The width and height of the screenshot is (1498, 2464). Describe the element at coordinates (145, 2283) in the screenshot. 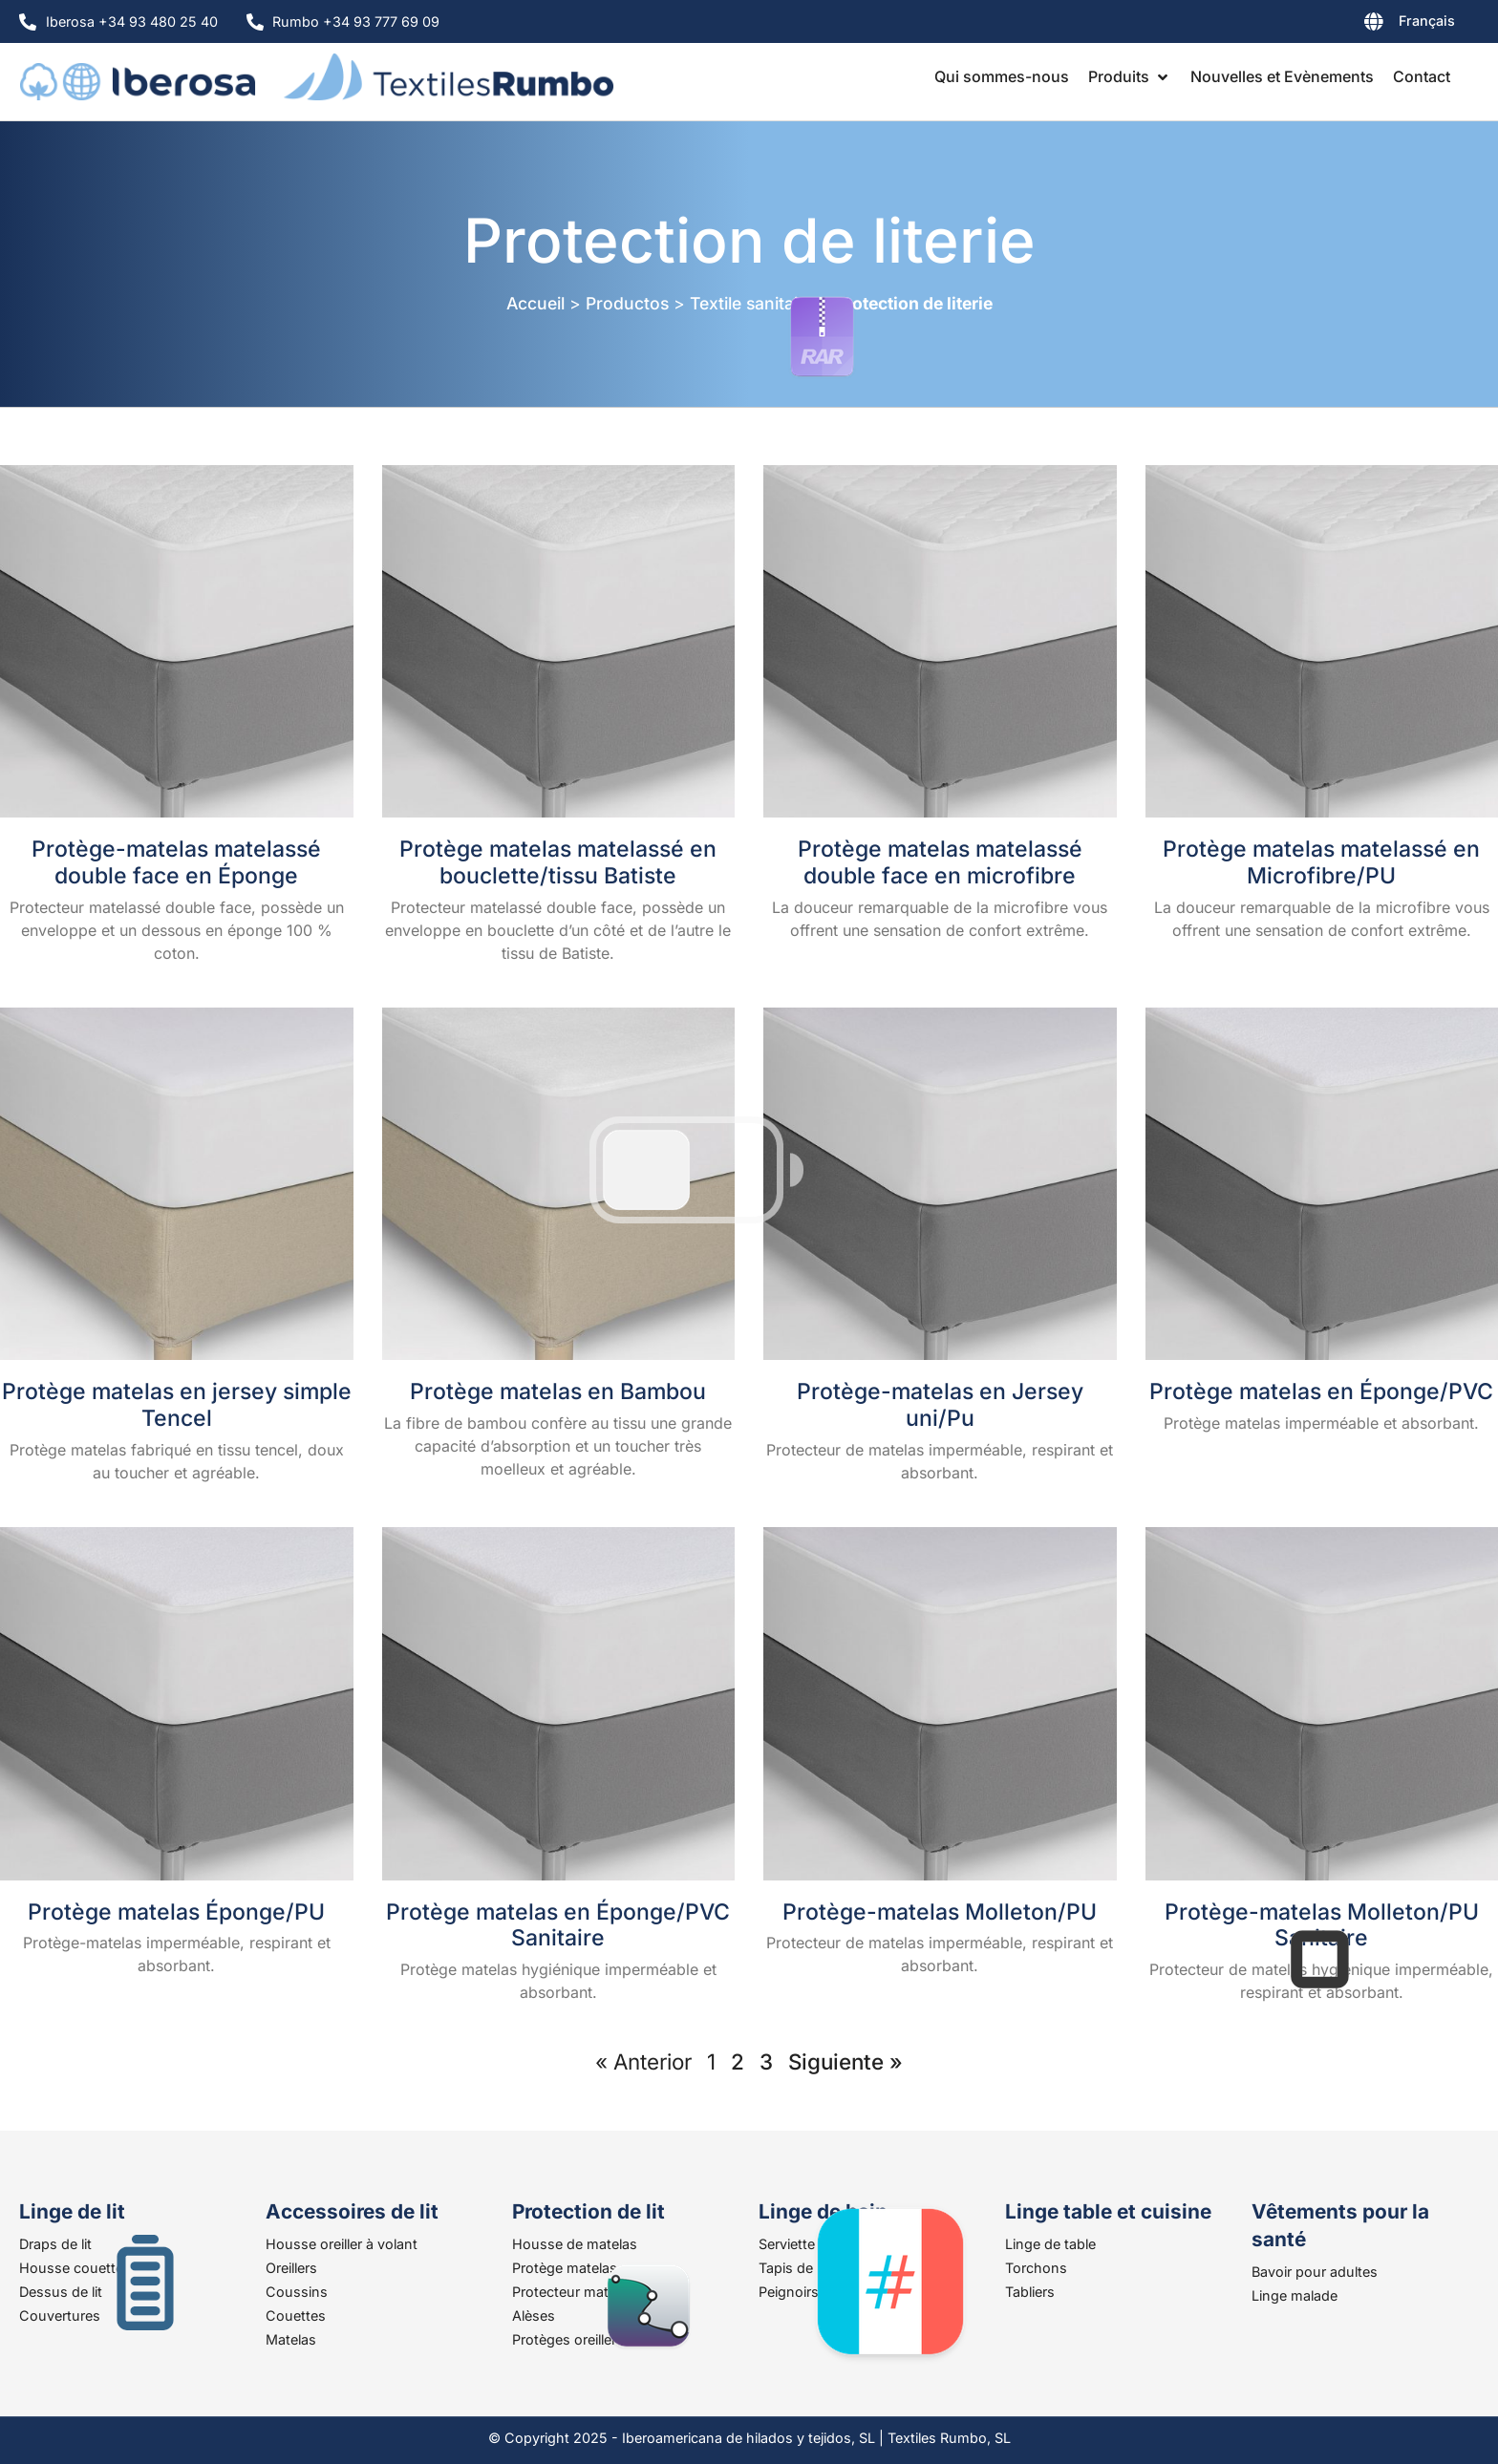

I see `indicates battery is fully charged` at that location.